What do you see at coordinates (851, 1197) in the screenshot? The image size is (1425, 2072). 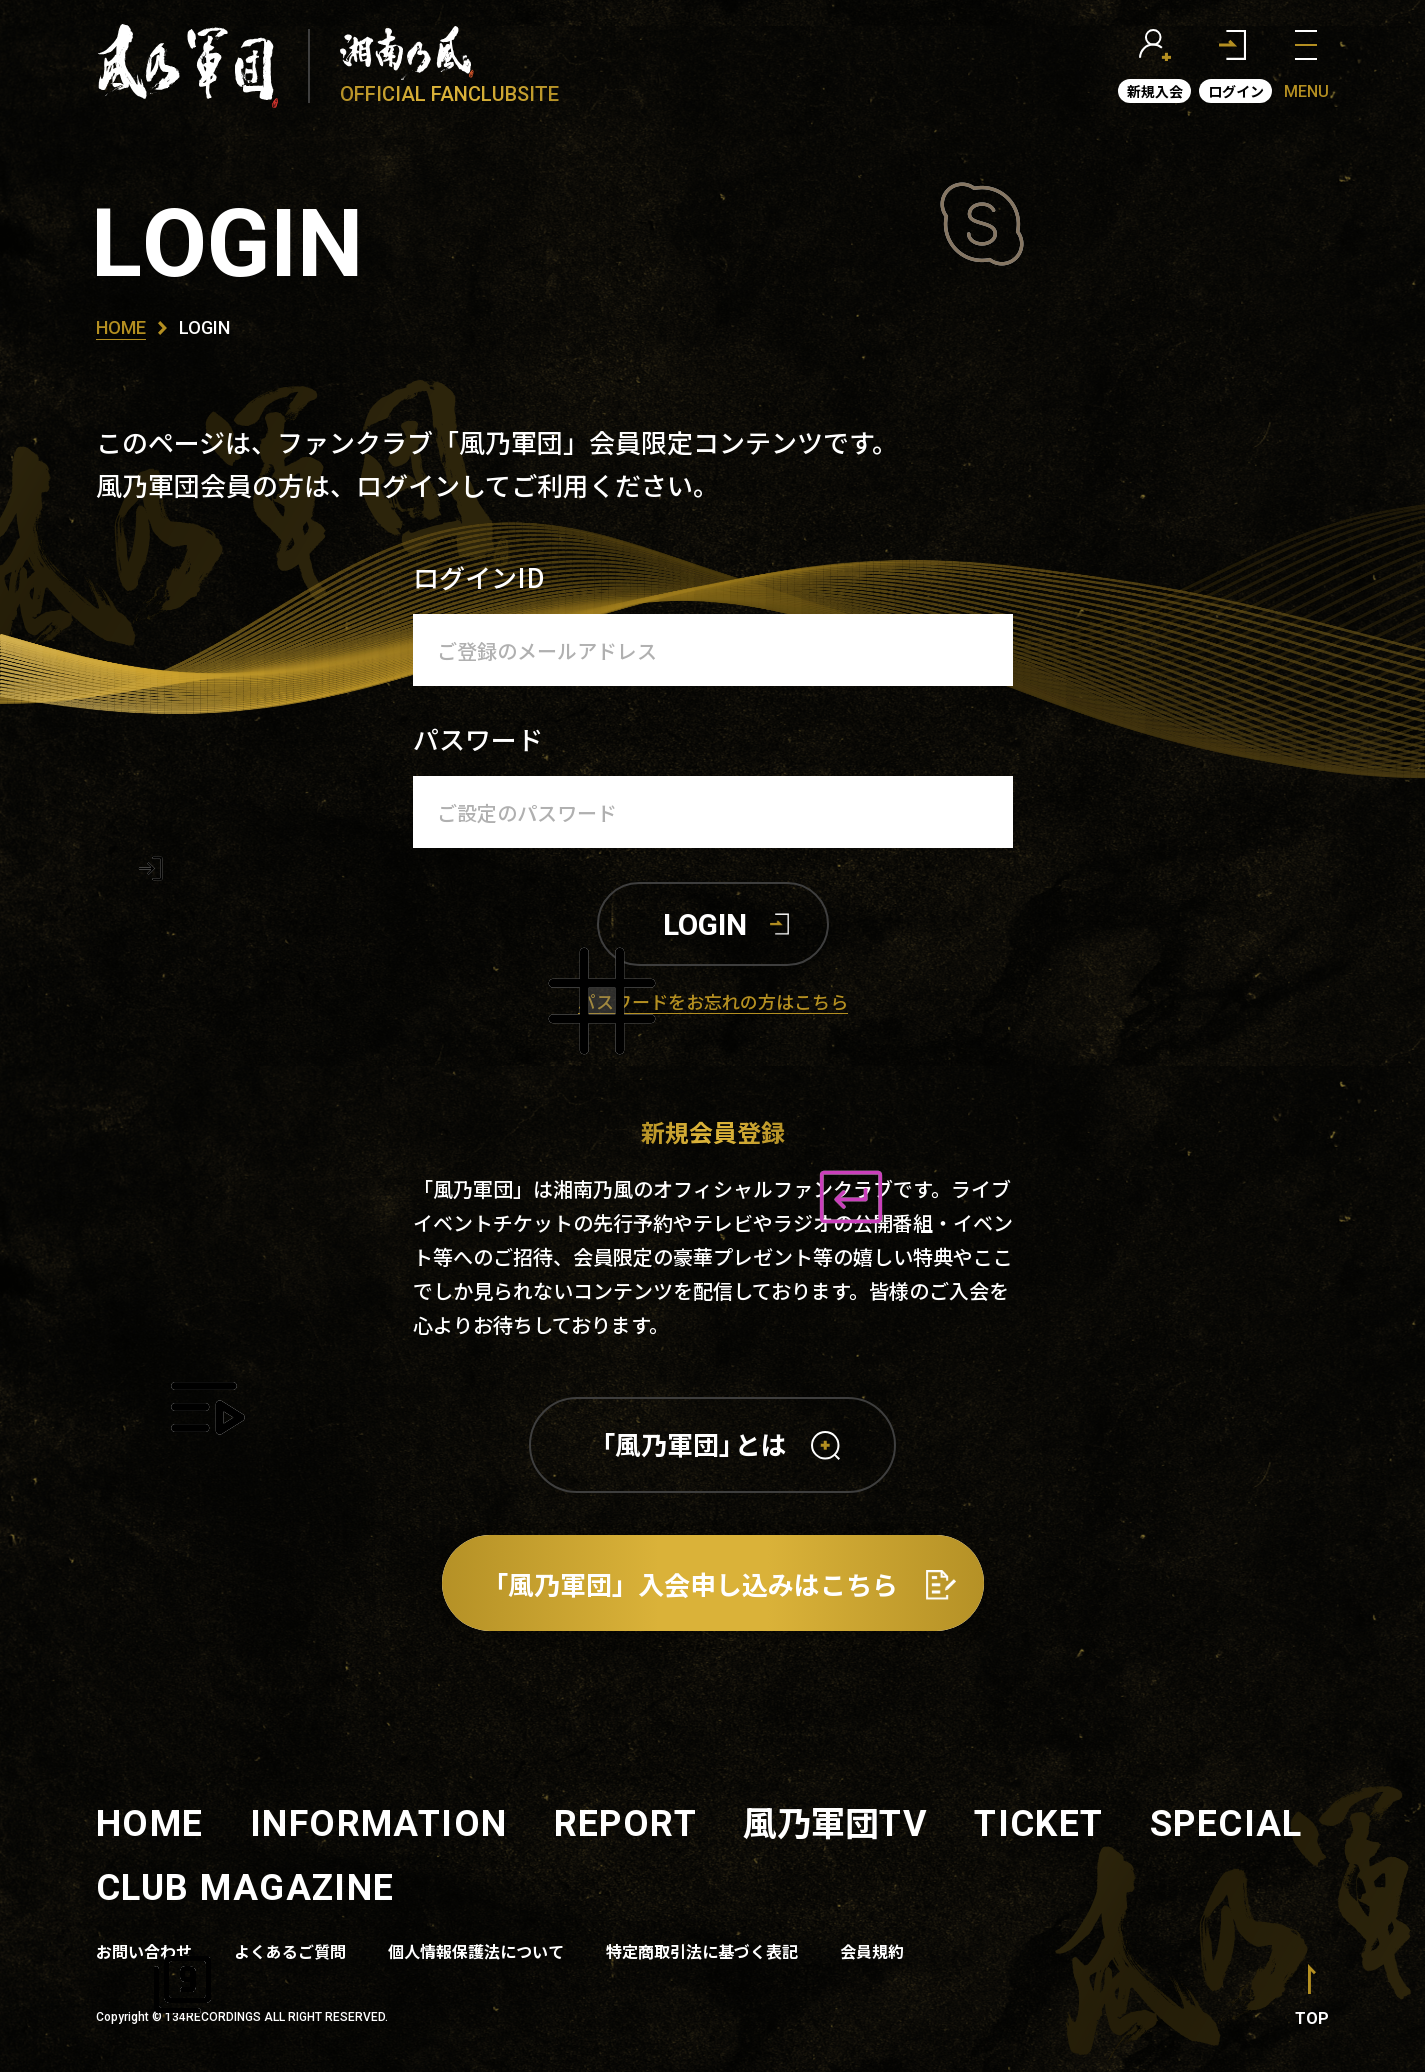 I see `press enter or return key` at bounding box center [851, 1197].